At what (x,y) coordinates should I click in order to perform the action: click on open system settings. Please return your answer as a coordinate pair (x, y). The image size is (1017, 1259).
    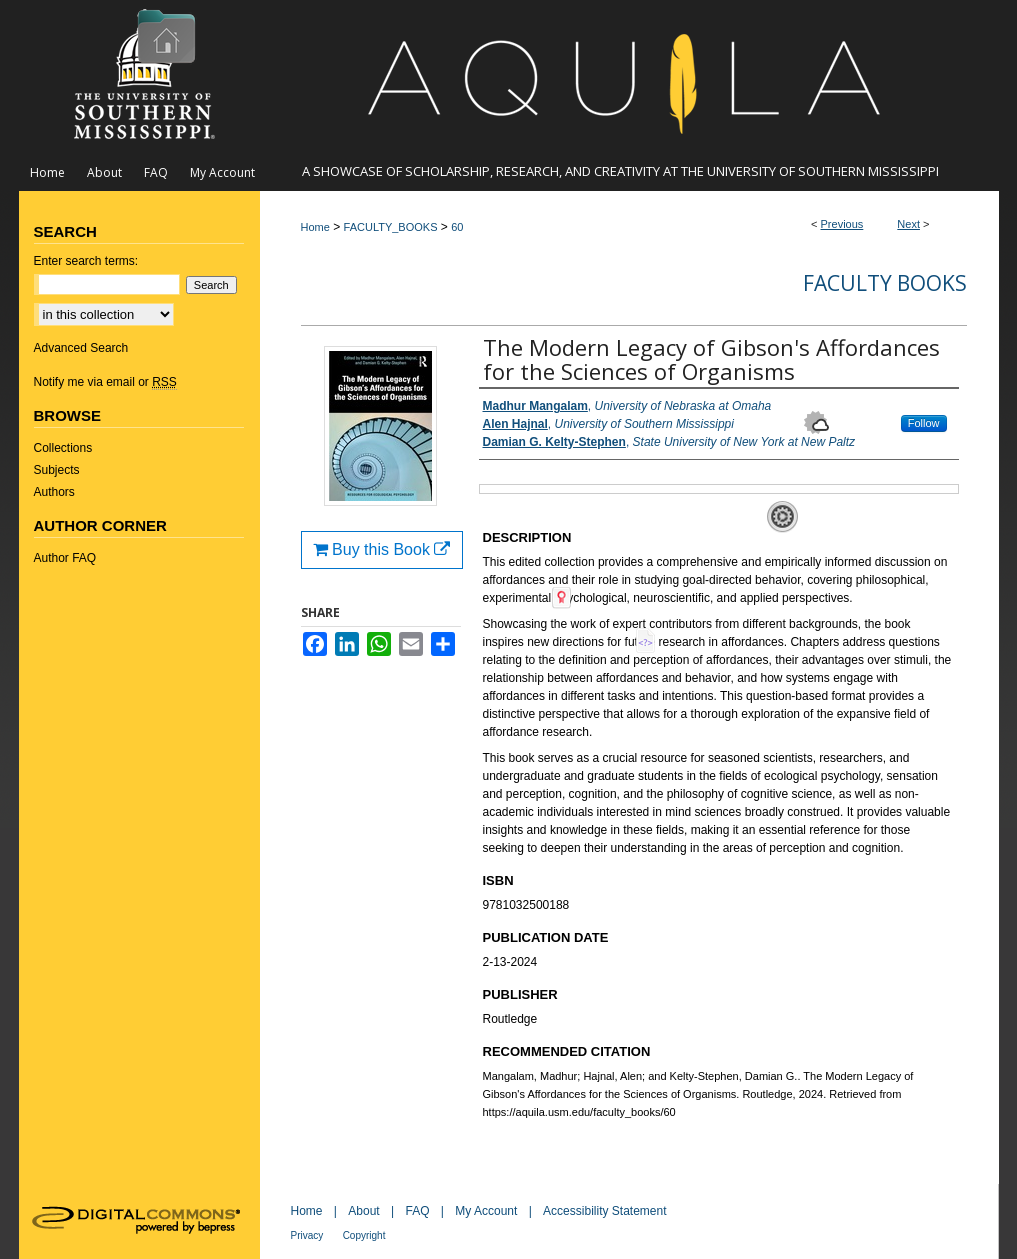
    Looking at the image, I should click on (782, 516).